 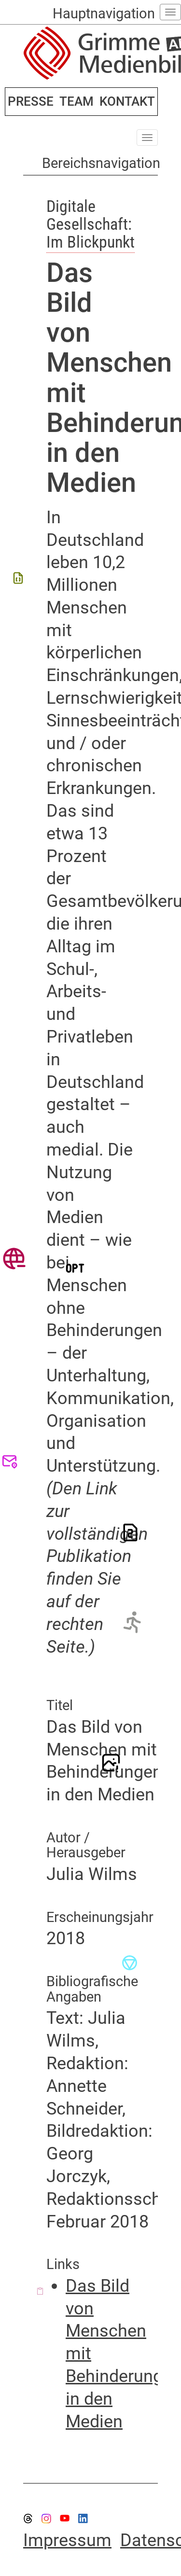 I want to click on image upload error or warning, so click(x=111, y=1763).